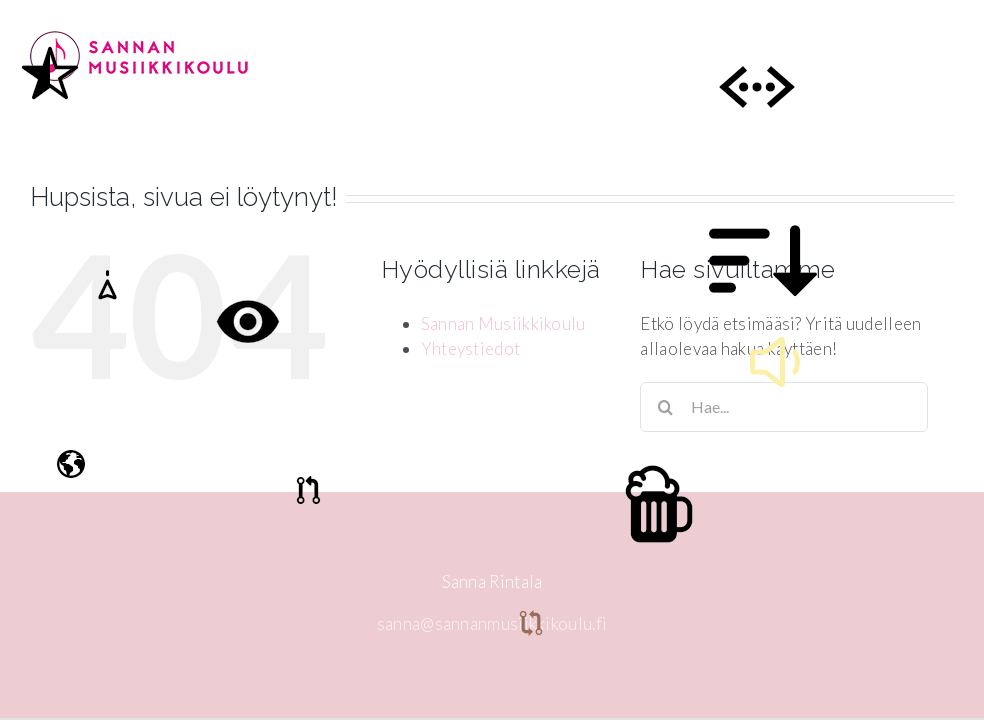 The height and width of the screenshot is (720, 984). Describe the element at coordinates (248, 323) in the screenshot. I see `toggle visibility of an item or element` at that location.